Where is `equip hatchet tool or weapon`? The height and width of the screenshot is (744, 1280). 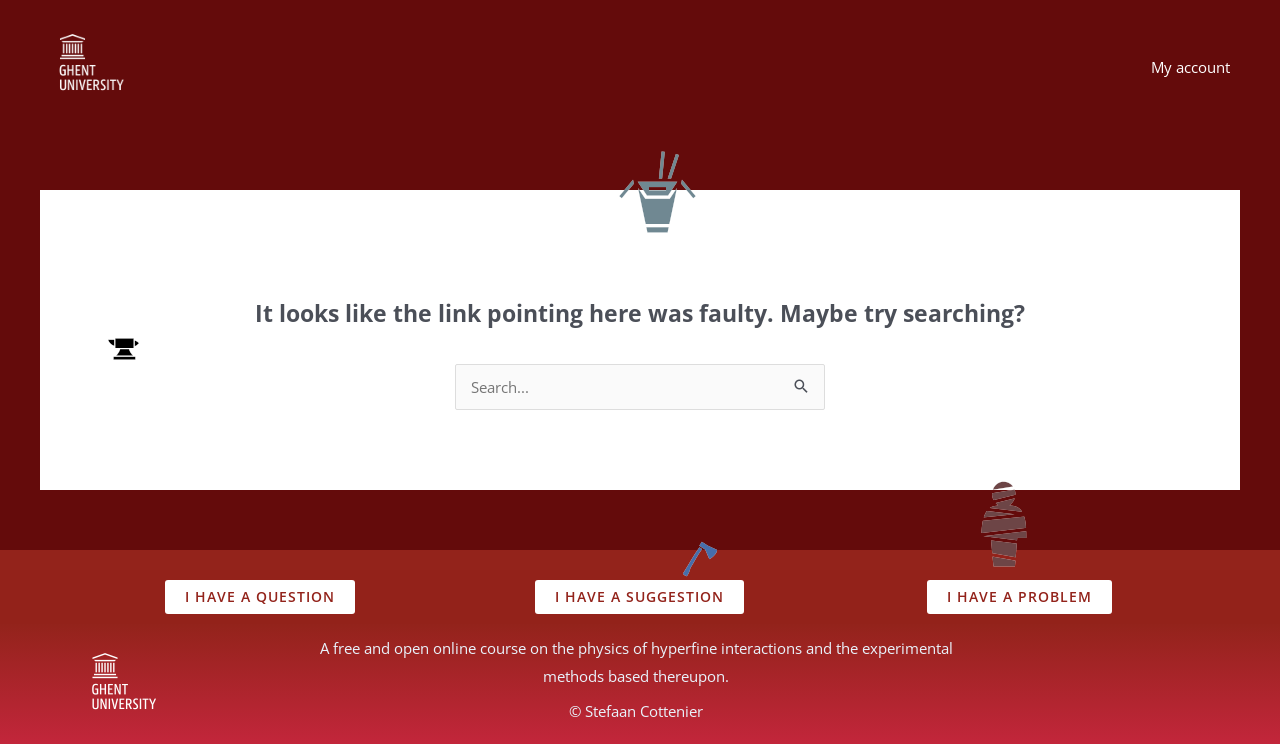 equip hatchet tool or weapon is located at coordinates (700, 559).